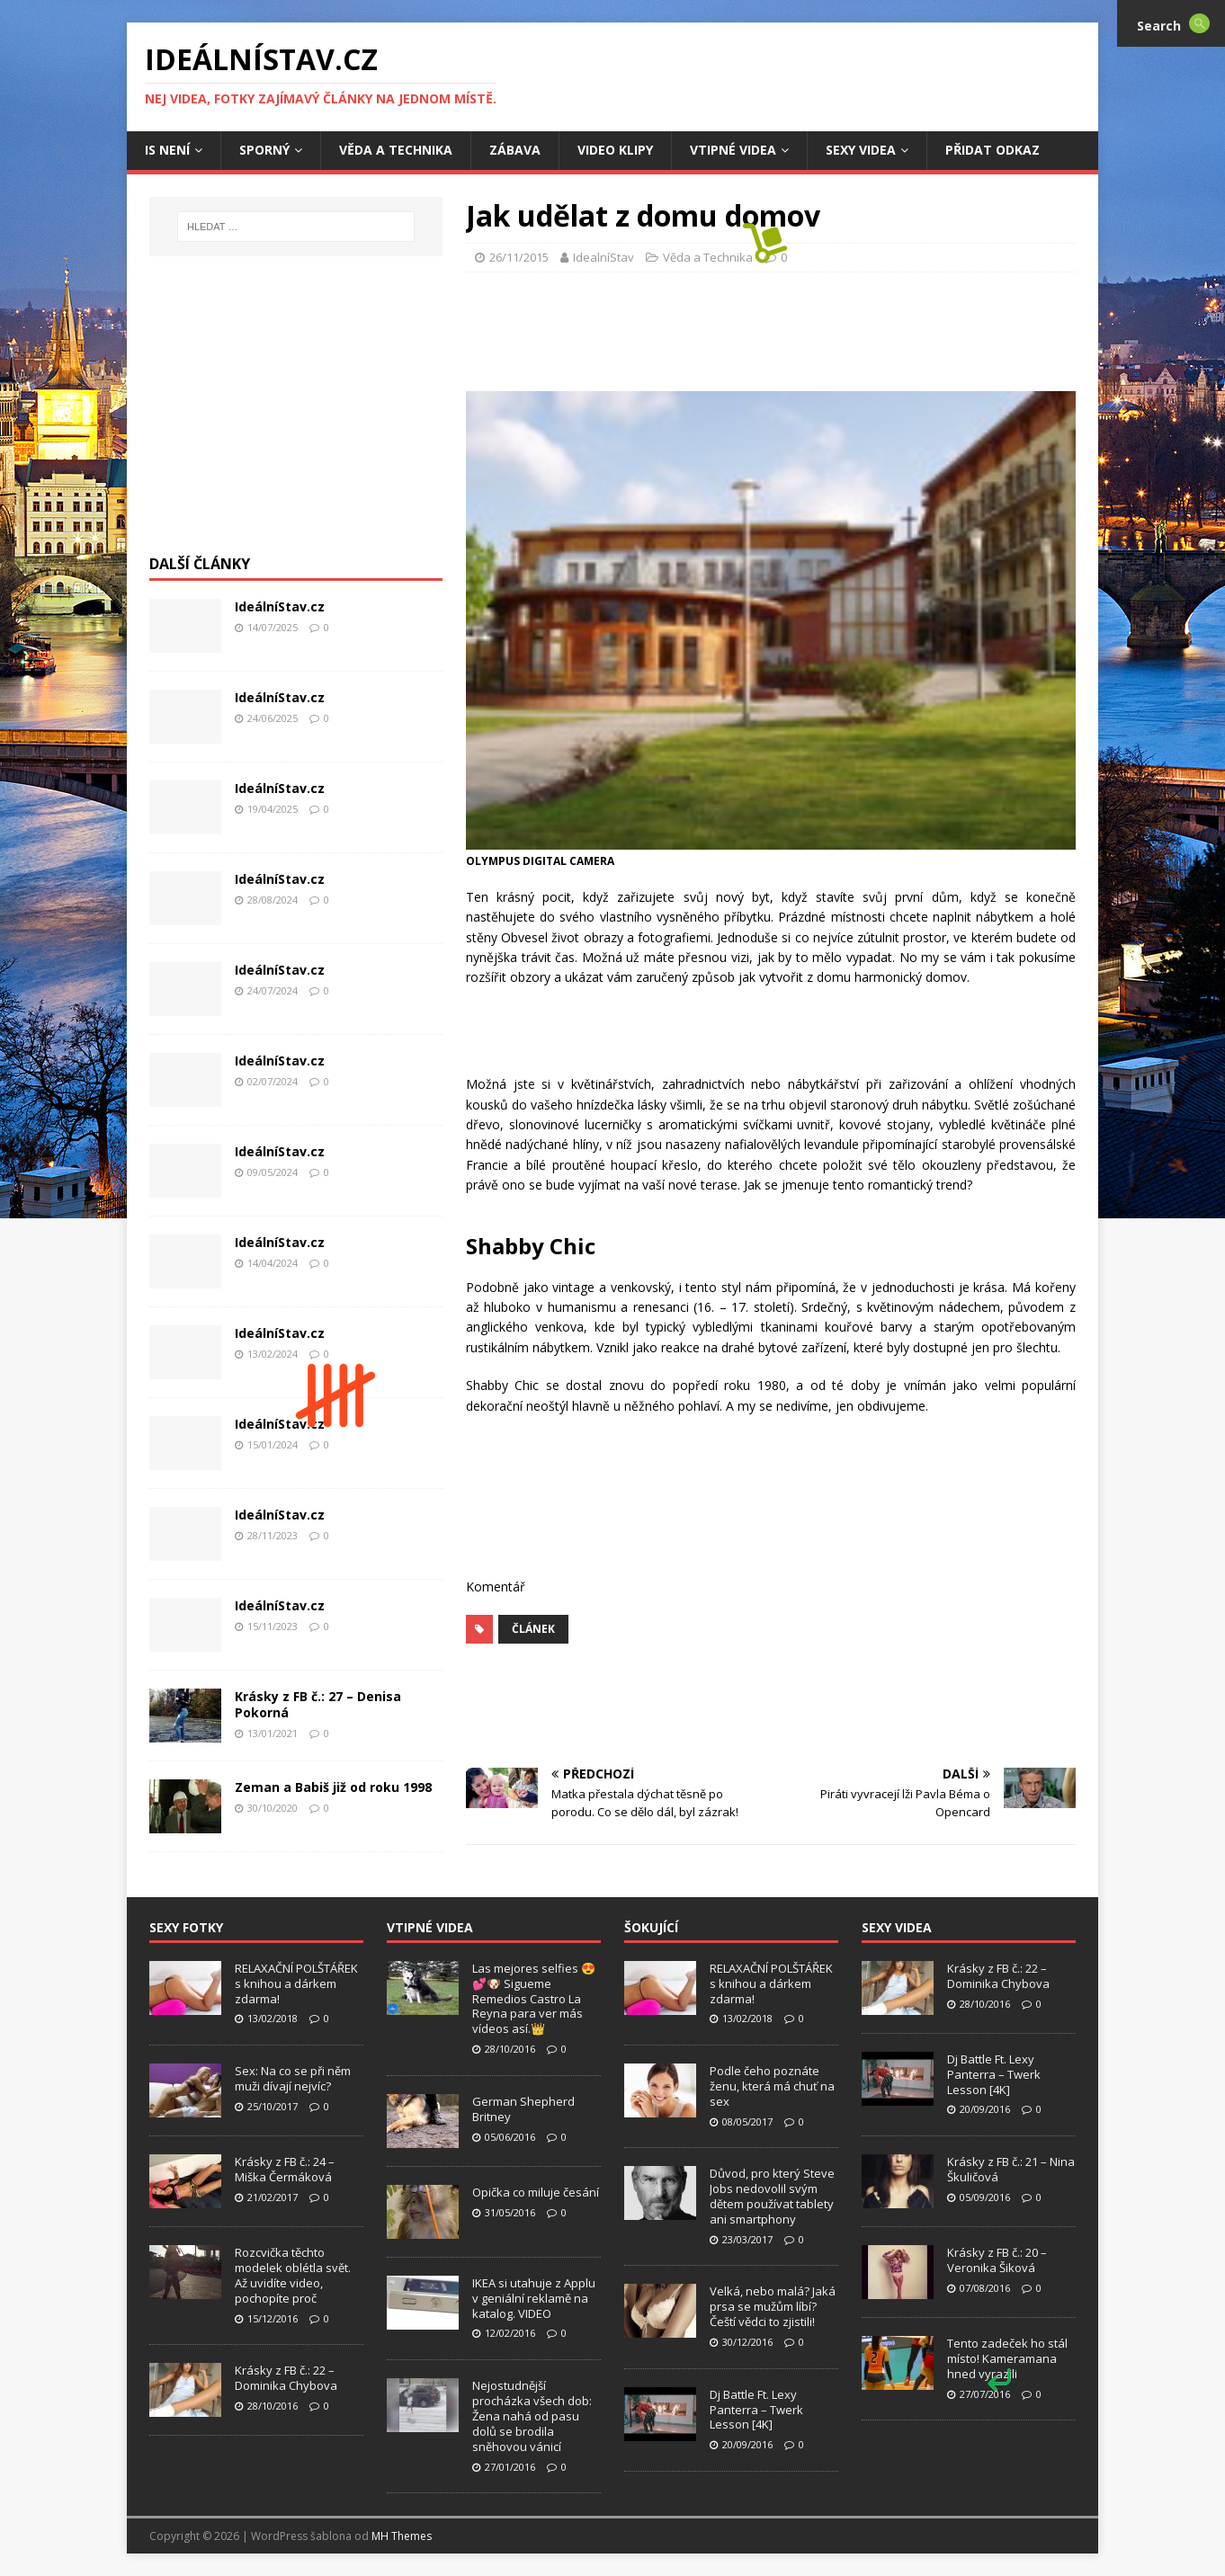  Describe the element at coordinates (335, 1395) in the screenshot. I see `track count or keep score` at that location.